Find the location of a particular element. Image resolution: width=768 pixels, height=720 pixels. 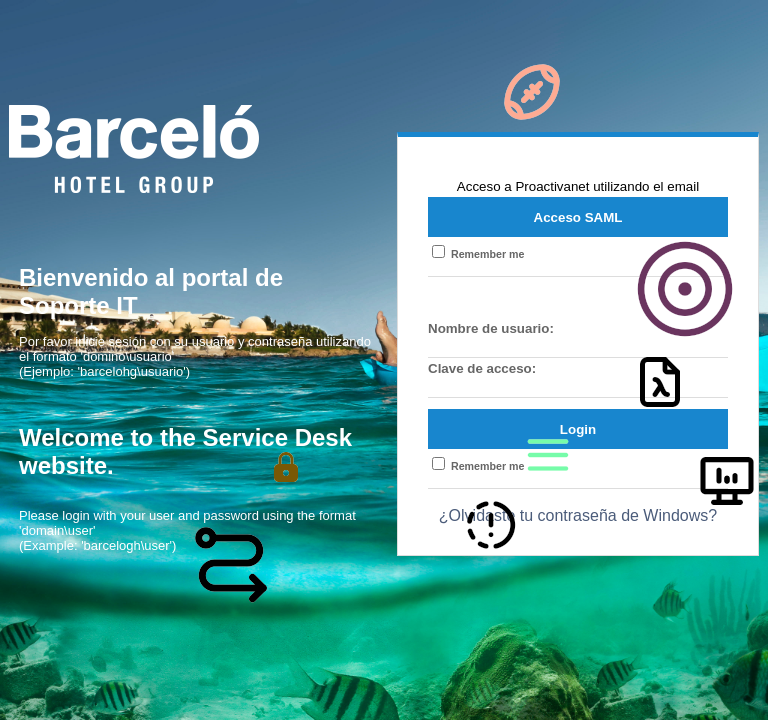

view desktop analytics dashboard is located at coordinates (727, 481).